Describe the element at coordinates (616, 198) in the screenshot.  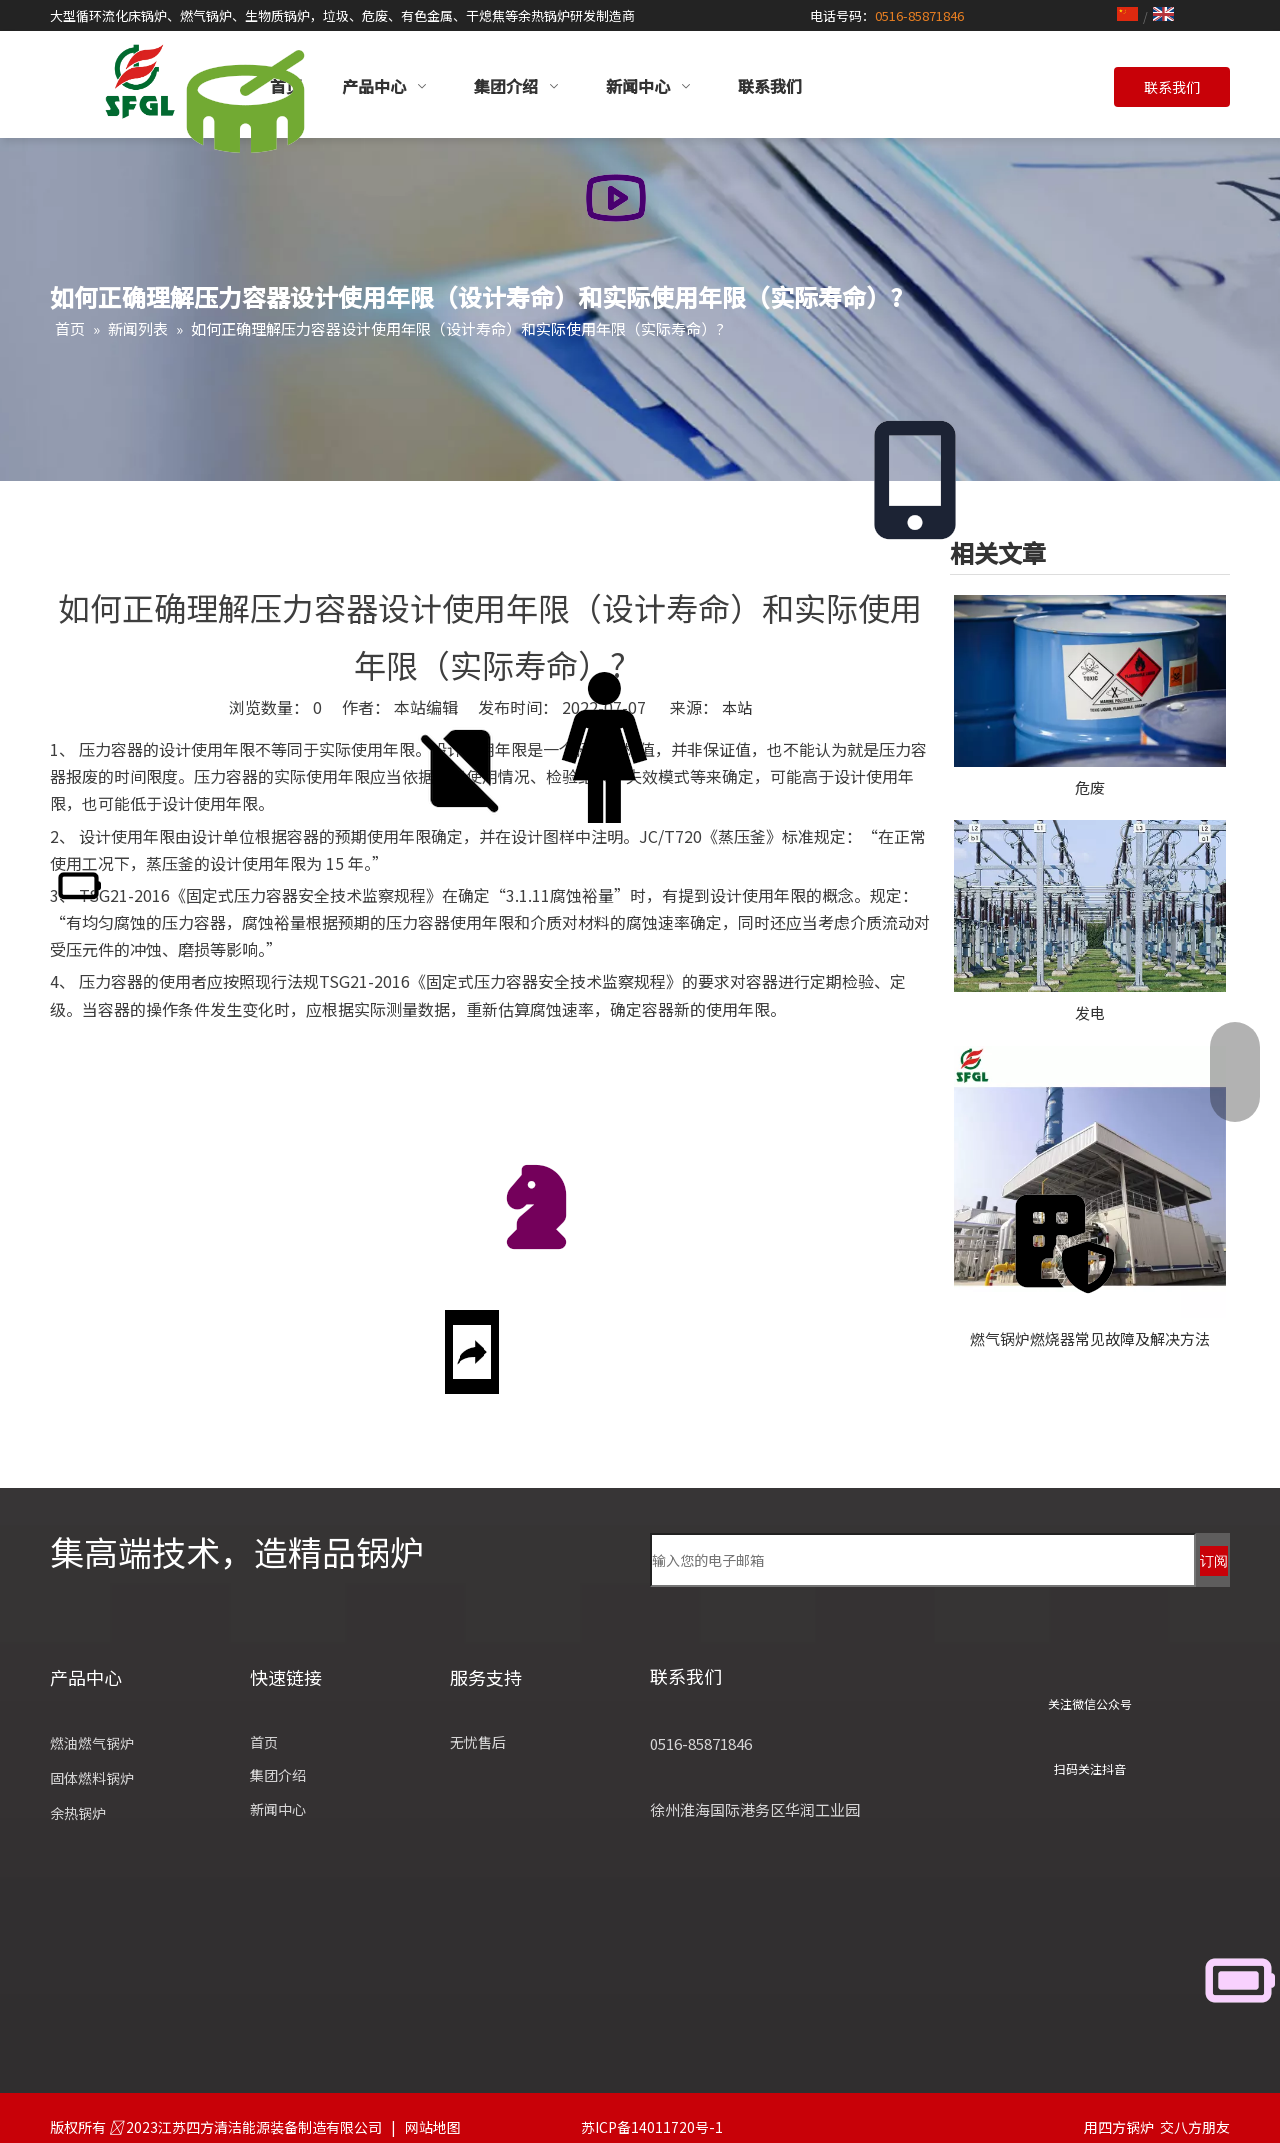
I see `open YouTube app` at that location.